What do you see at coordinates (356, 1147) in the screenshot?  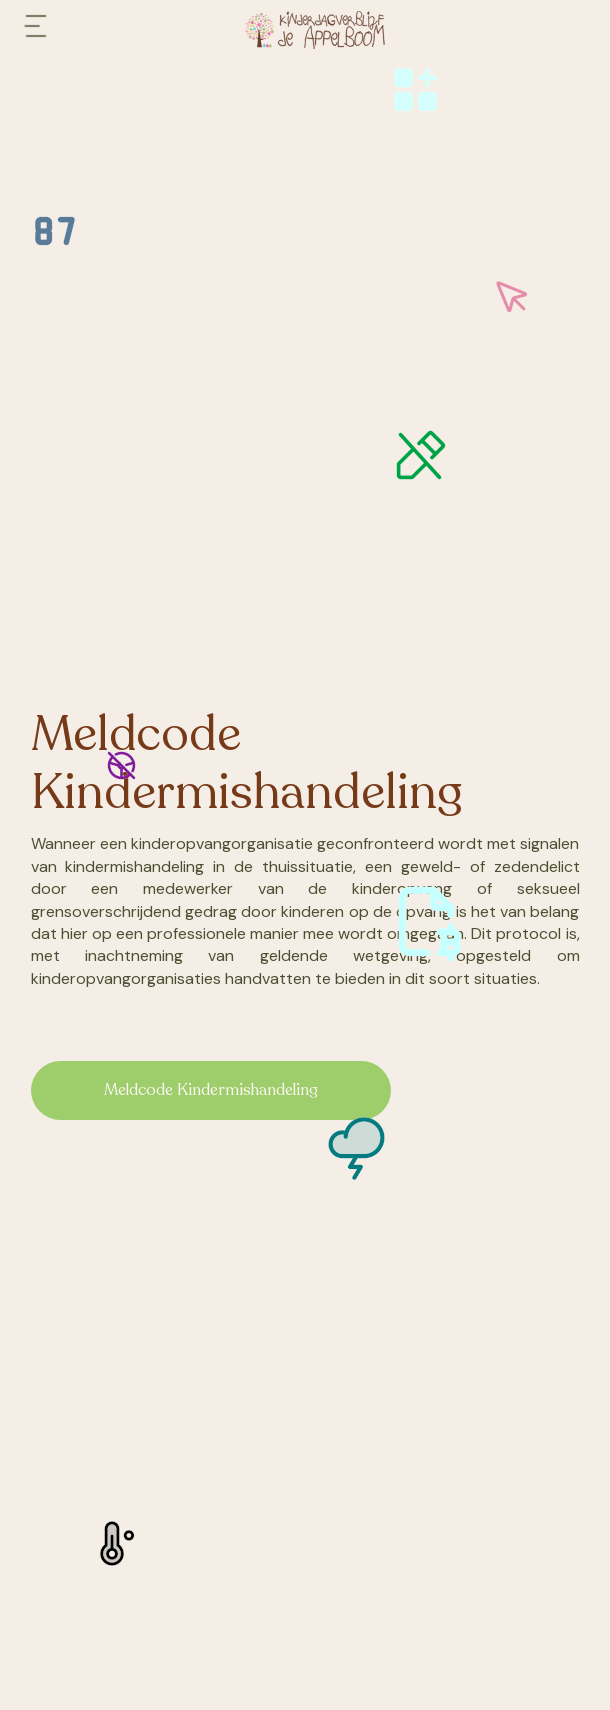 I see `indicates thunderstorm or severe weather conditions` at bounding box center [356, 1147].